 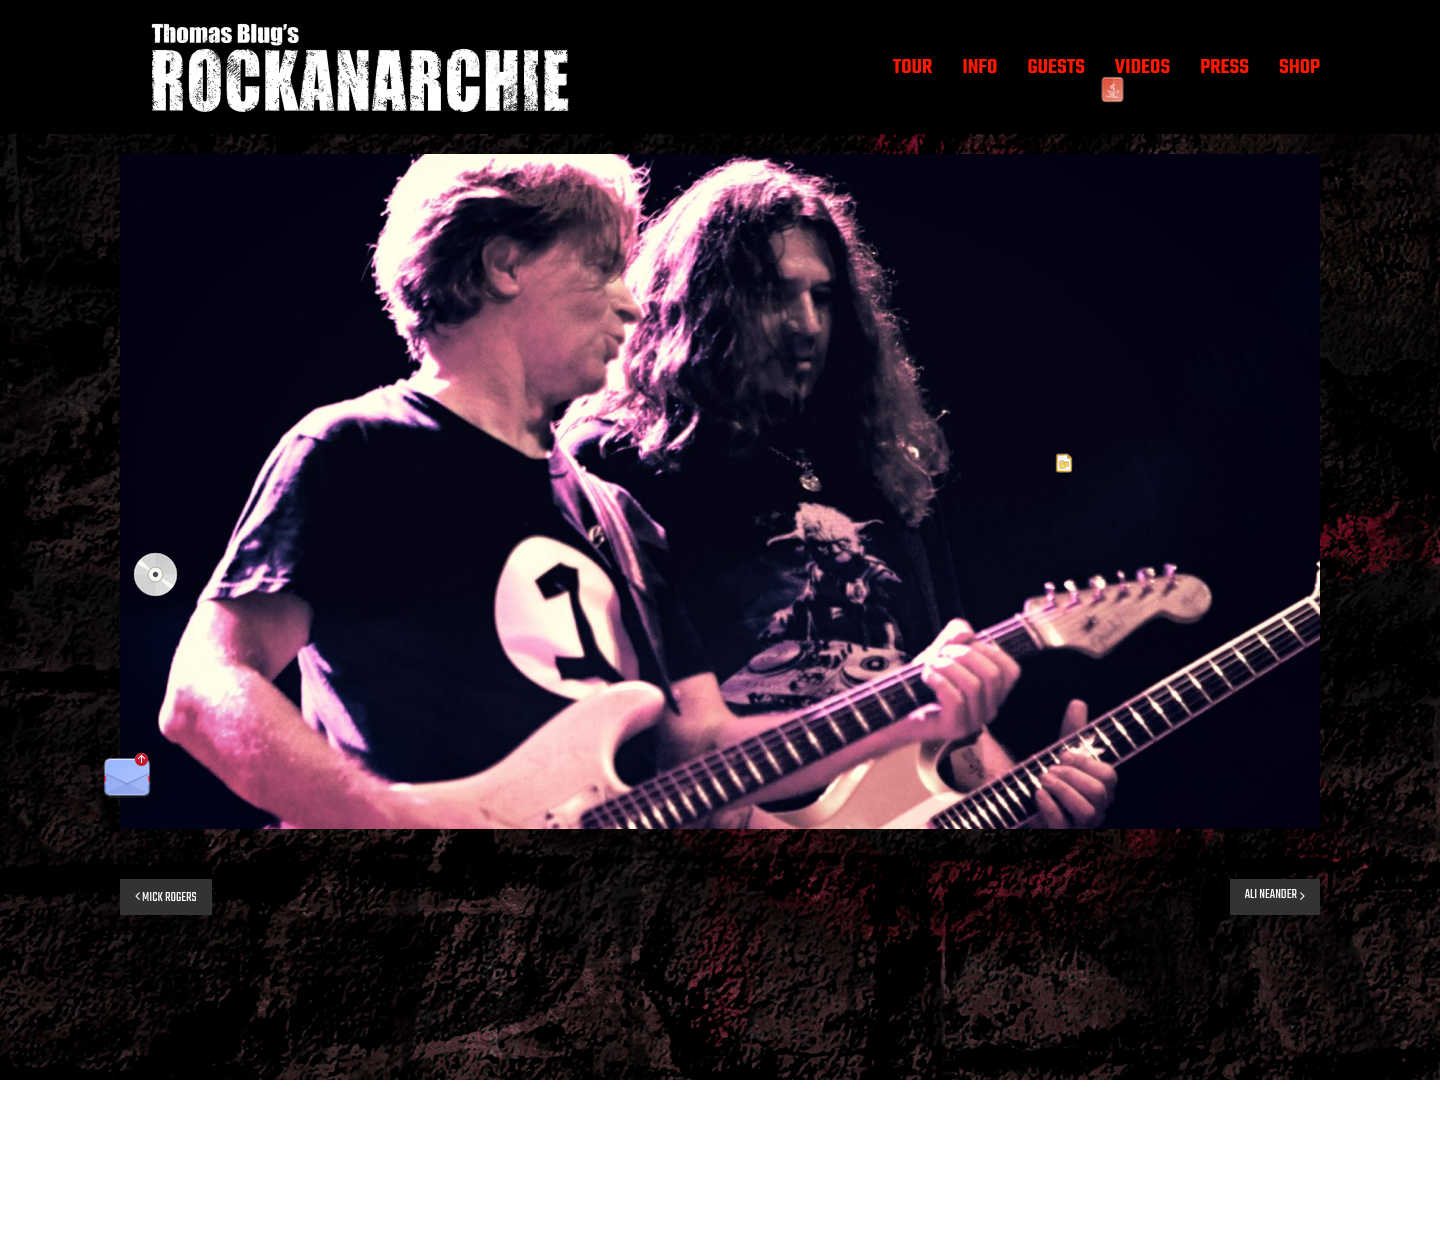 I want to click on access cd/dvd rewritable drive, so click(x=155, y=574).